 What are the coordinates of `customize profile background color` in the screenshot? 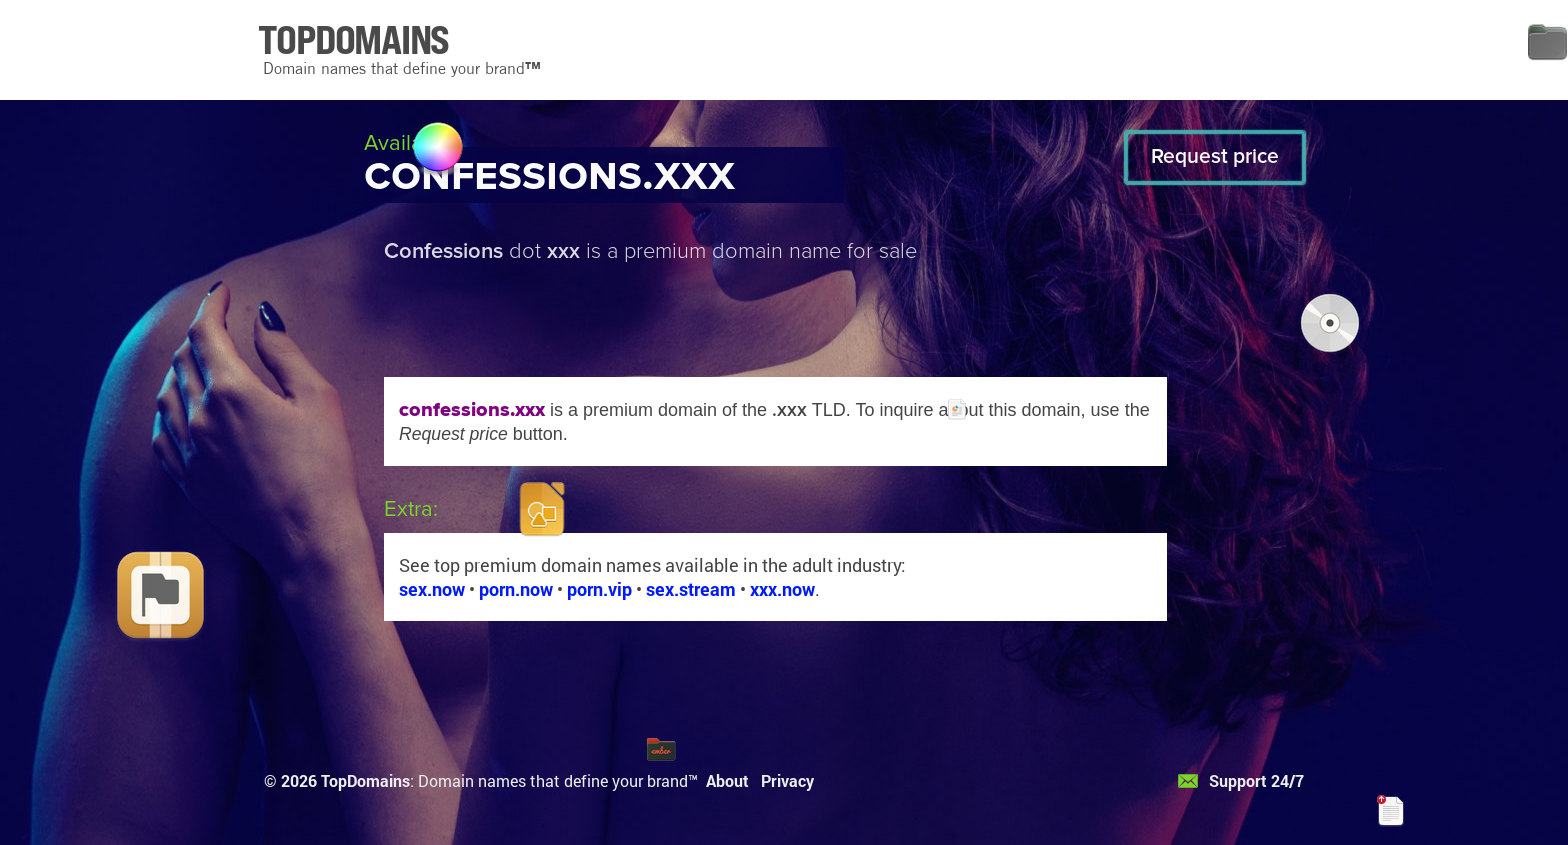 It's located at (438, 147).